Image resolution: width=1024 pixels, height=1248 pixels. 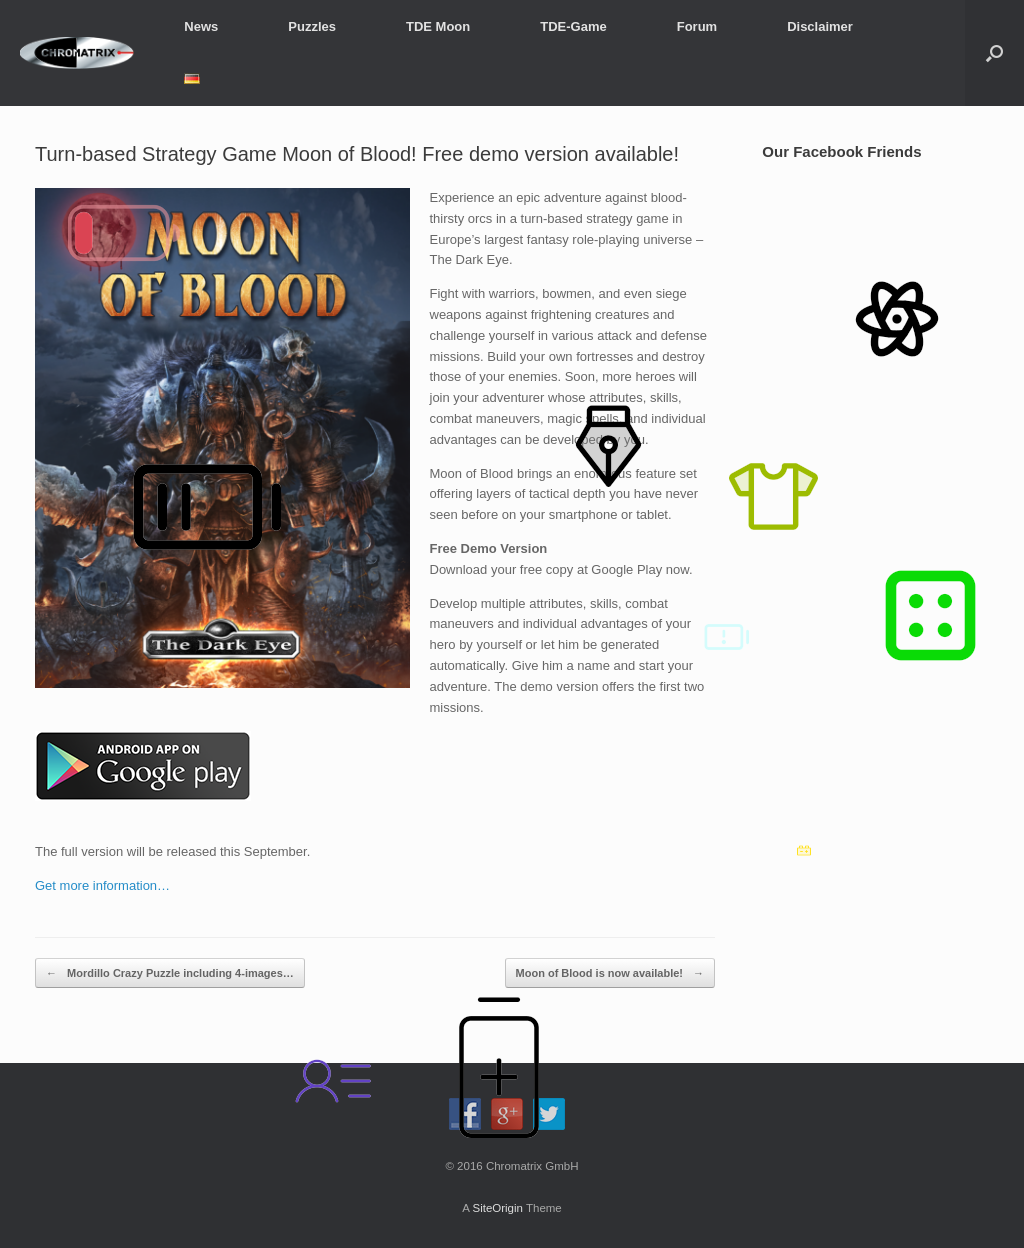 I want to click on access drawing or illustration tools, so click(x=608, y=443).